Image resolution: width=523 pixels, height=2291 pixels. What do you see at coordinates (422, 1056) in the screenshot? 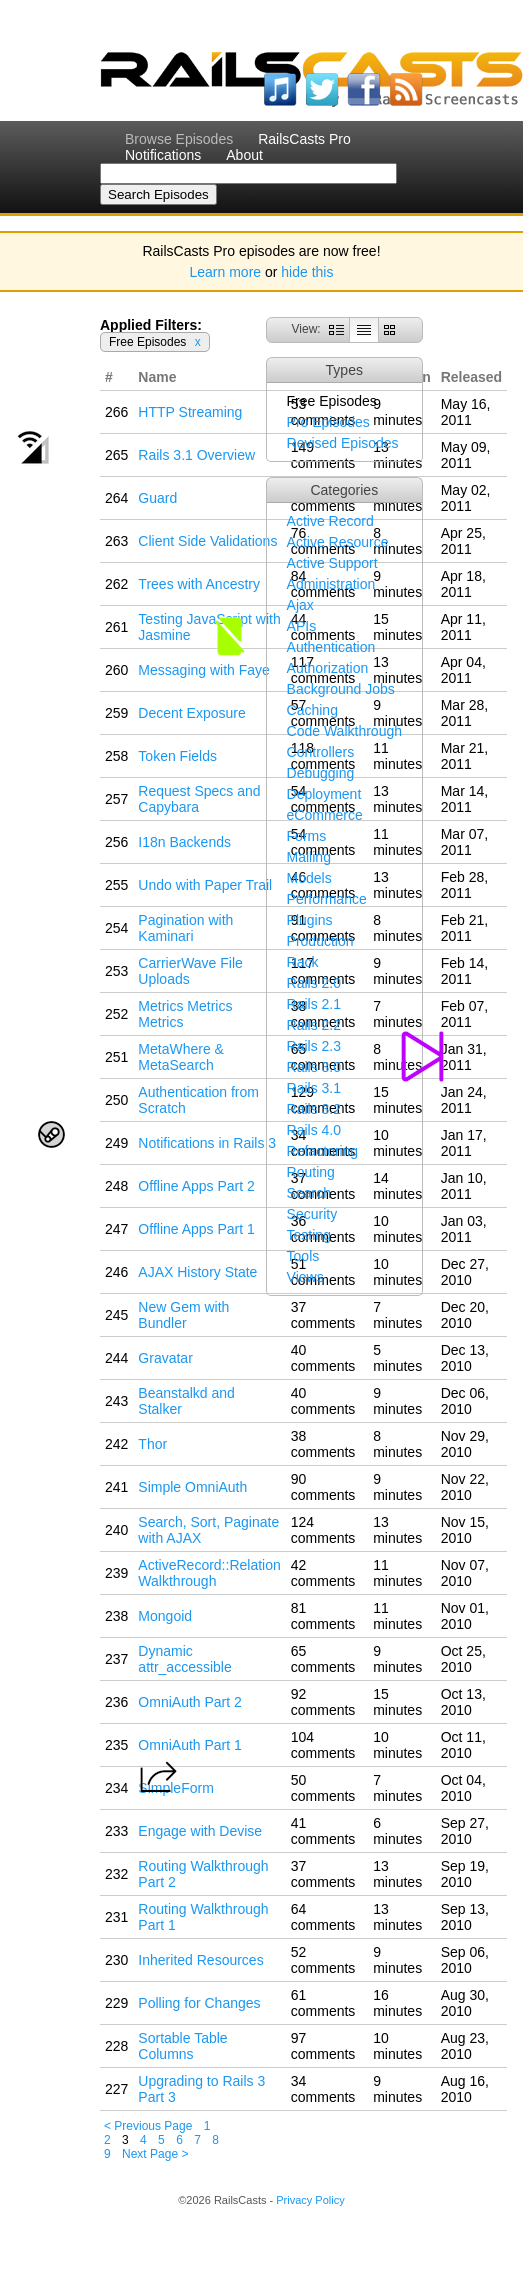
I see `skip to the next track or media item` at bounding box center [422, 1056].